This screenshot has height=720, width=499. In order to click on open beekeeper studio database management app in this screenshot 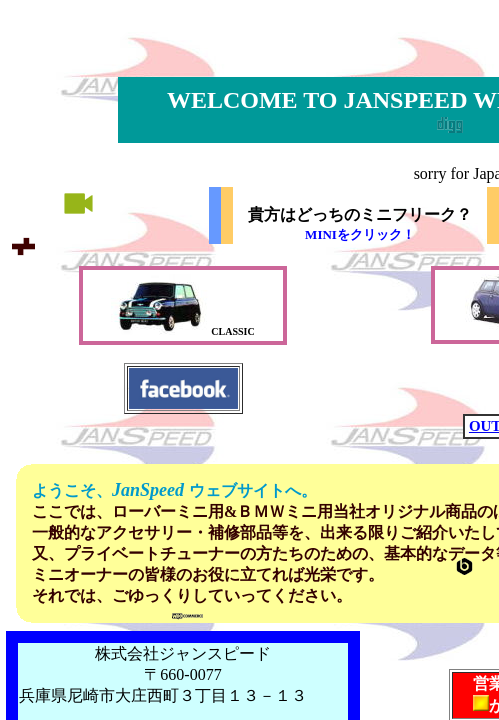, I will do `click(464, 566)`.